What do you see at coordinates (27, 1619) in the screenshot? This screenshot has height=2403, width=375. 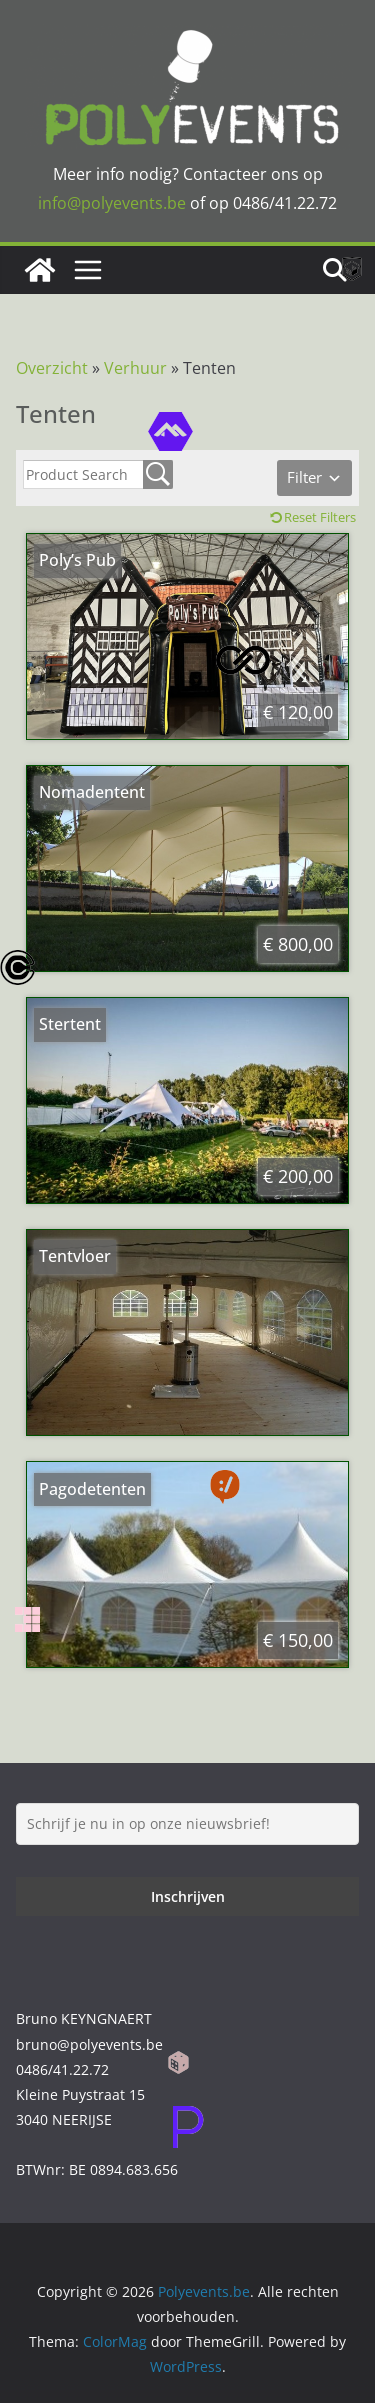 I see `pnpm package manager logo` at bounding box center [27, 1619].